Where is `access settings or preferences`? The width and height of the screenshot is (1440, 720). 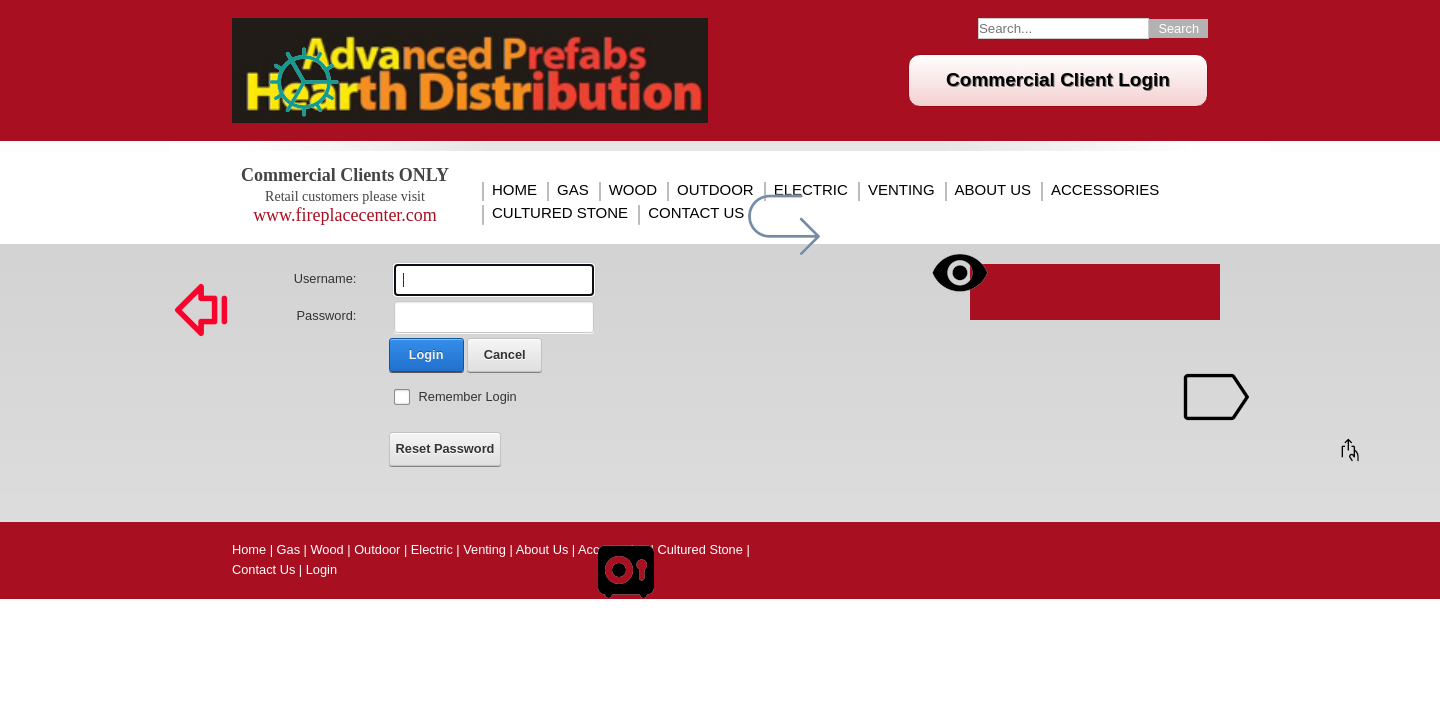
access settings or preferences is located at coordinates (304, 82).